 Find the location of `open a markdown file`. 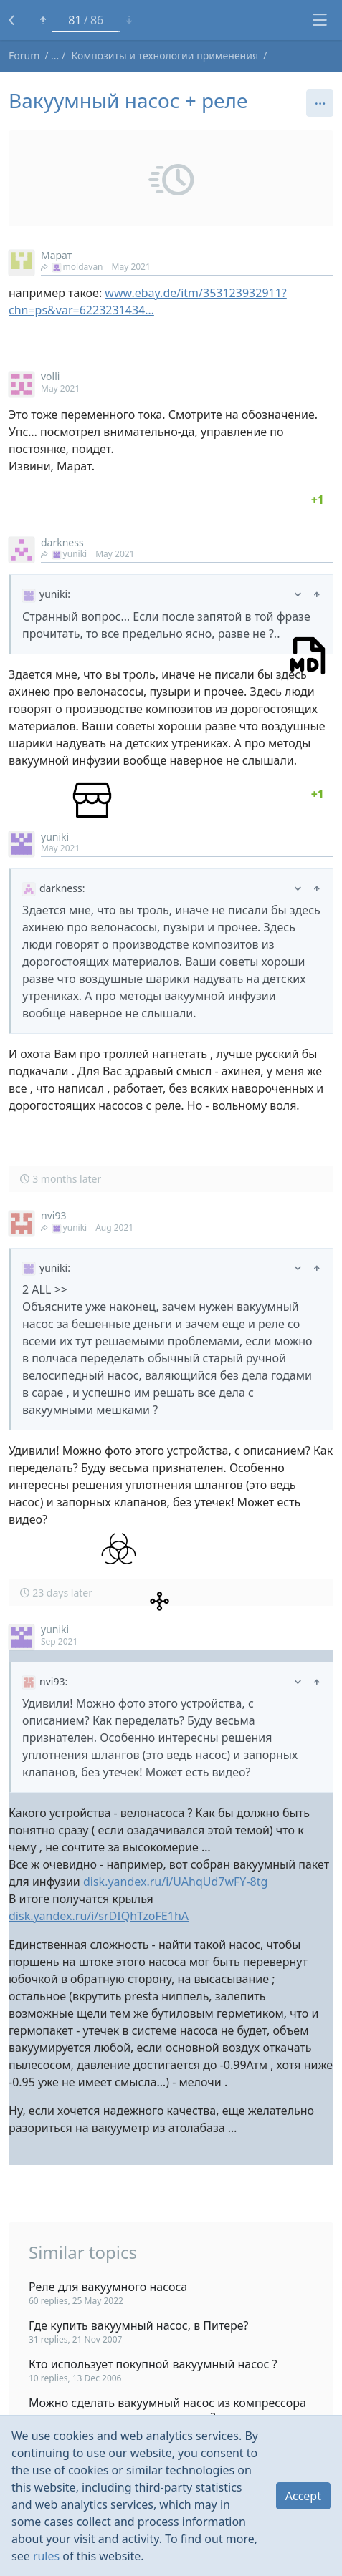

open a markdown file is located at coordinates (309, 656).